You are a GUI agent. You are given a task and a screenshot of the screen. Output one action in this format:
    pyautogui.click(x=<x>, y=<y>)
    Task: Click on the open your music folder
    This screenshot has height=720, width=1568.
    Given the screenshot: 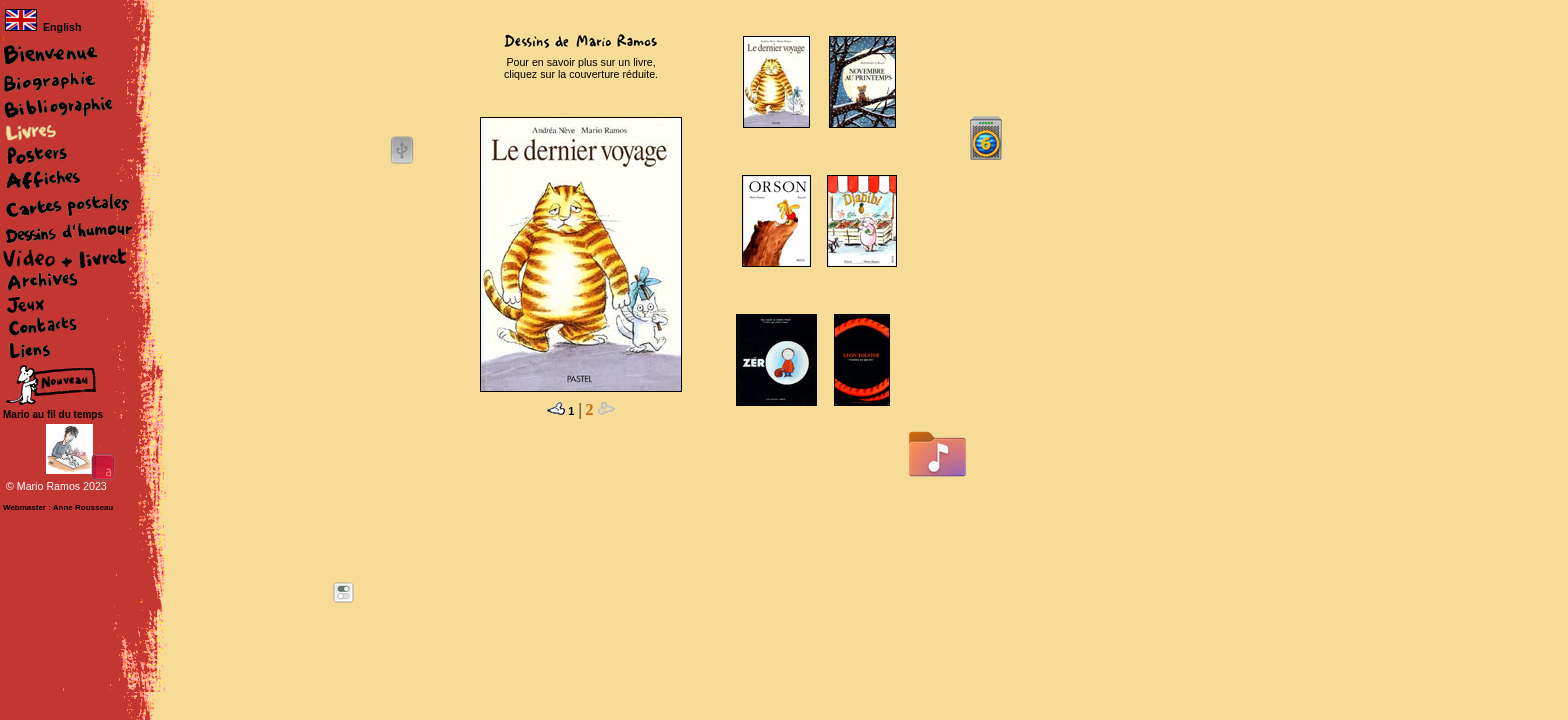 What is the action you would take?
    pyautogui.click(x=937, y=455)
    